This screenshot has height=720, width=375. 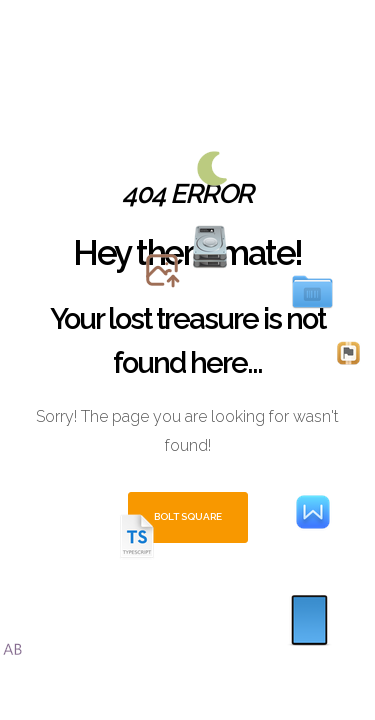 What do you see at coordinates (137, 537) in the screenshot?
I see `a typescript source code file` at bounding box center [137, 537].